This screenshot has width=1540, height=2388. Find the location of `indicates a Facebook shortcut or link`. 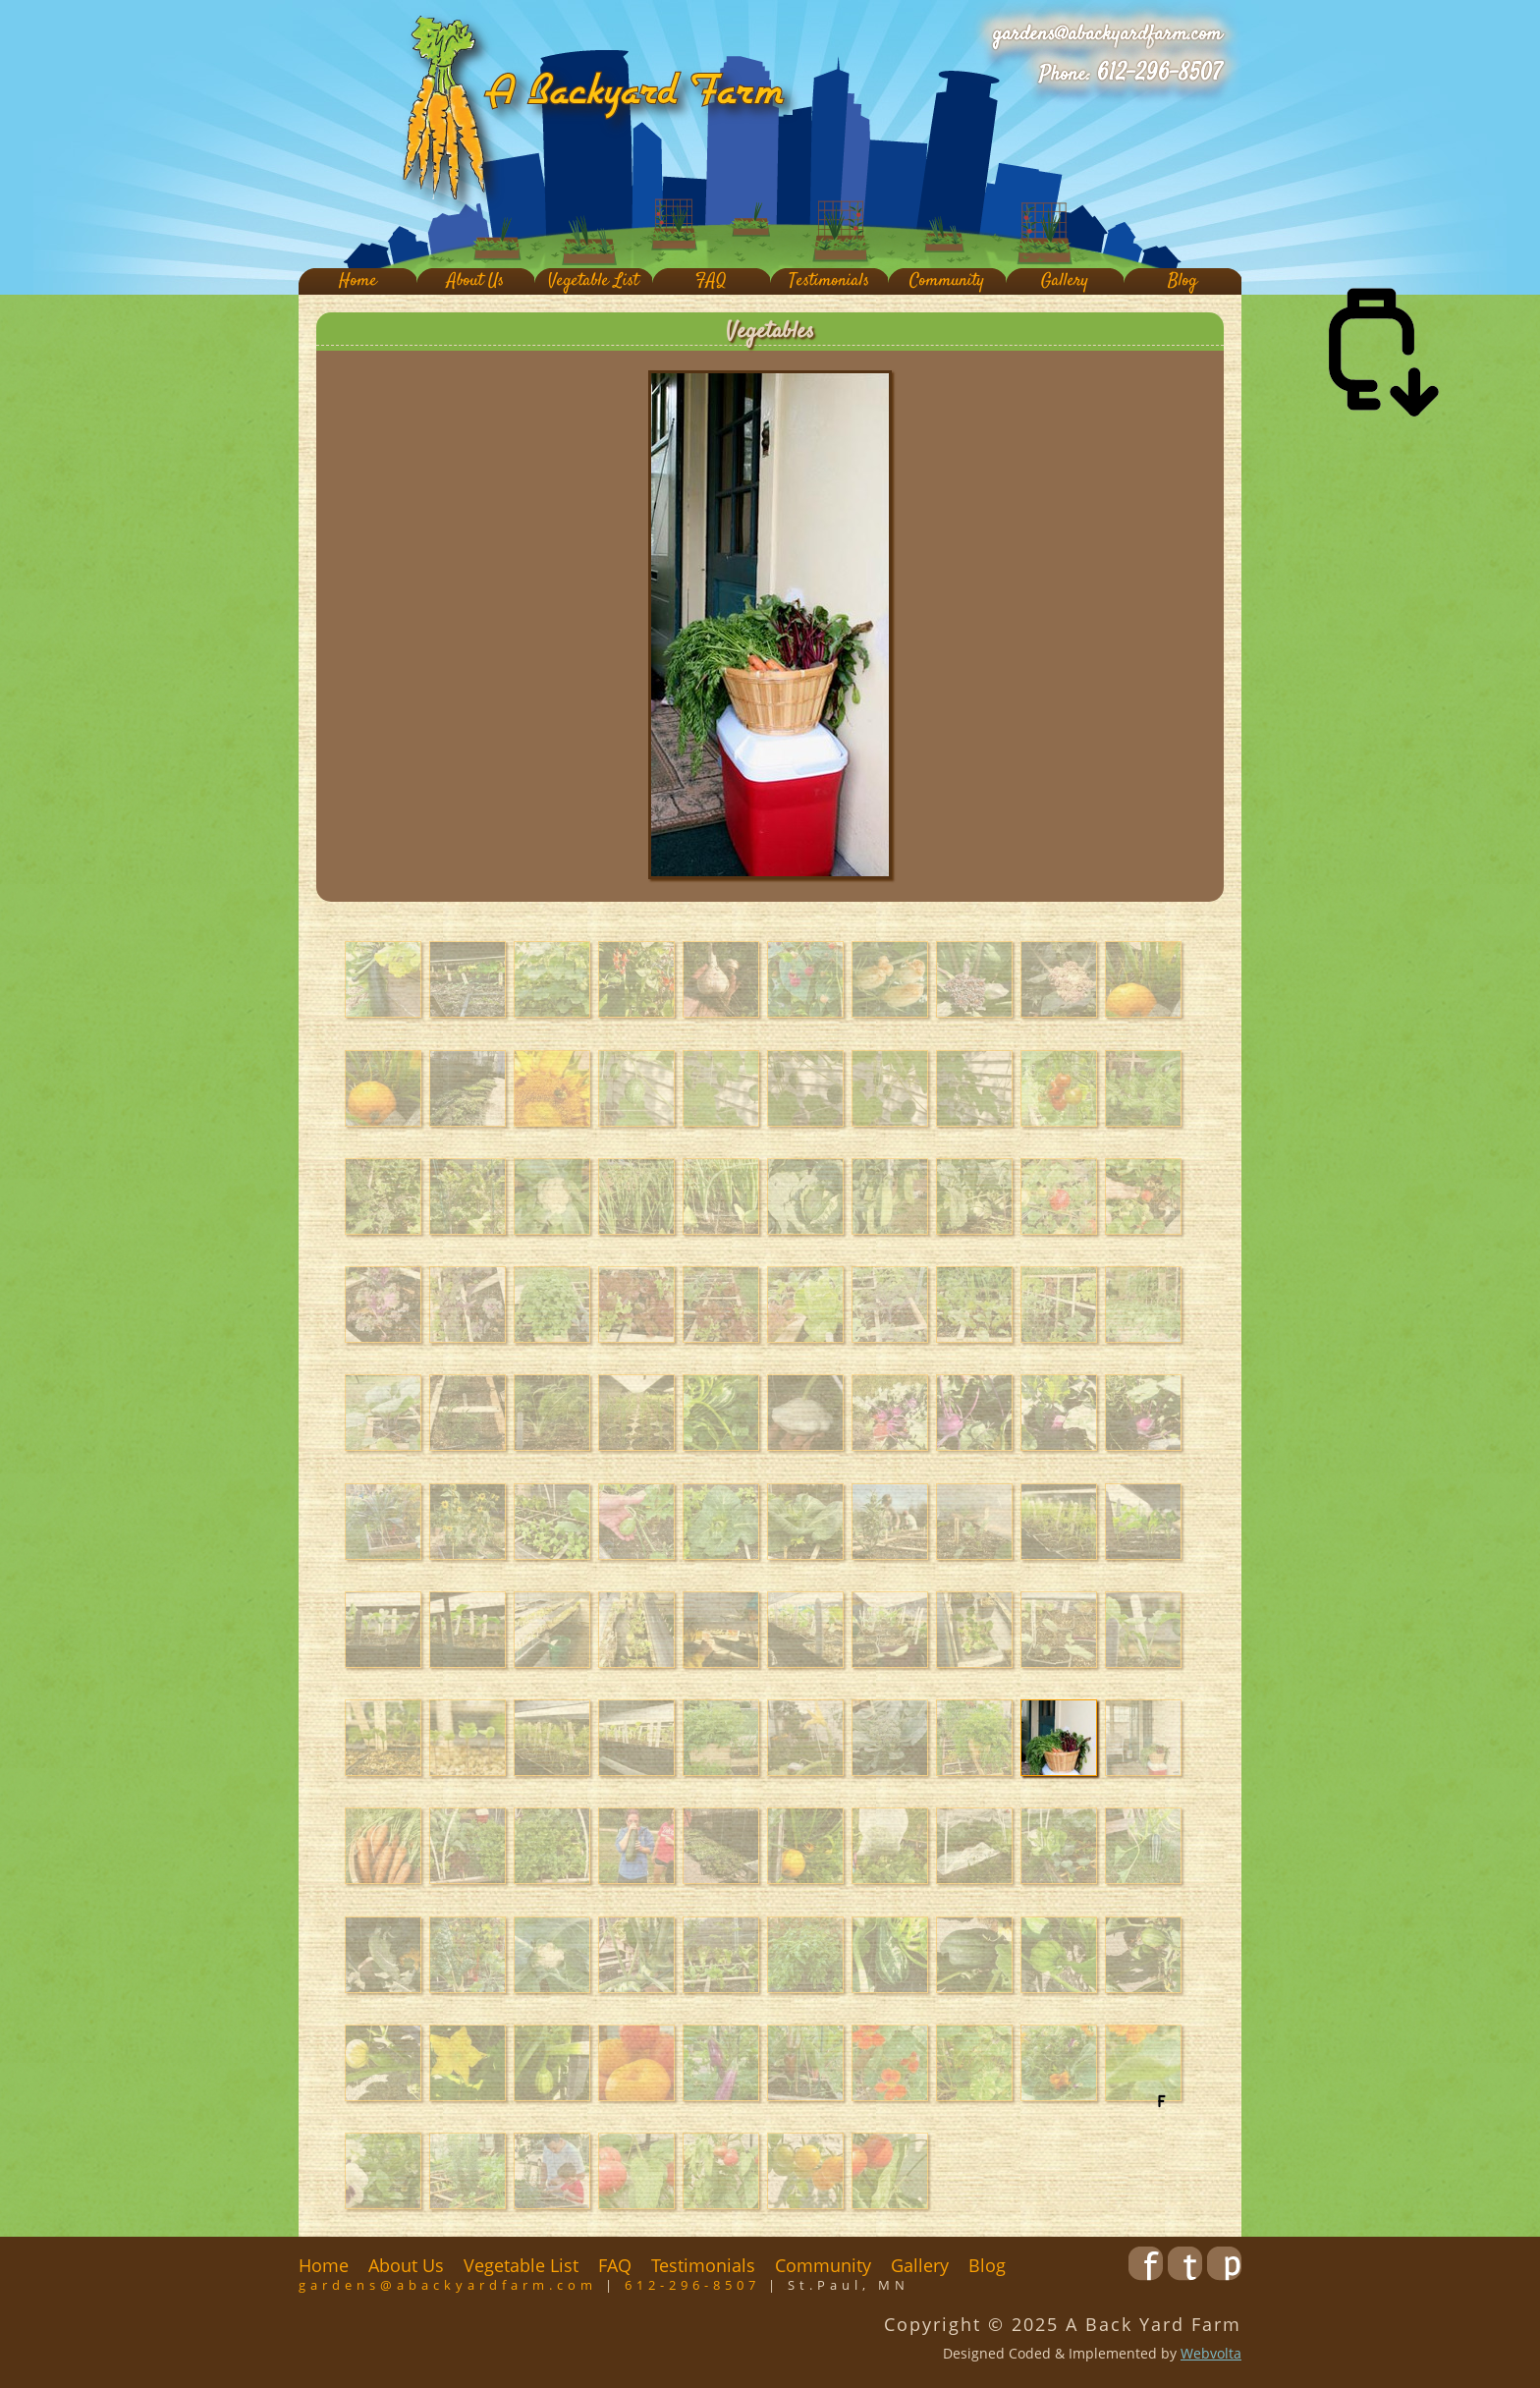

indicates a Facebook shortcut or link is located at coordinates (1162, 2101).